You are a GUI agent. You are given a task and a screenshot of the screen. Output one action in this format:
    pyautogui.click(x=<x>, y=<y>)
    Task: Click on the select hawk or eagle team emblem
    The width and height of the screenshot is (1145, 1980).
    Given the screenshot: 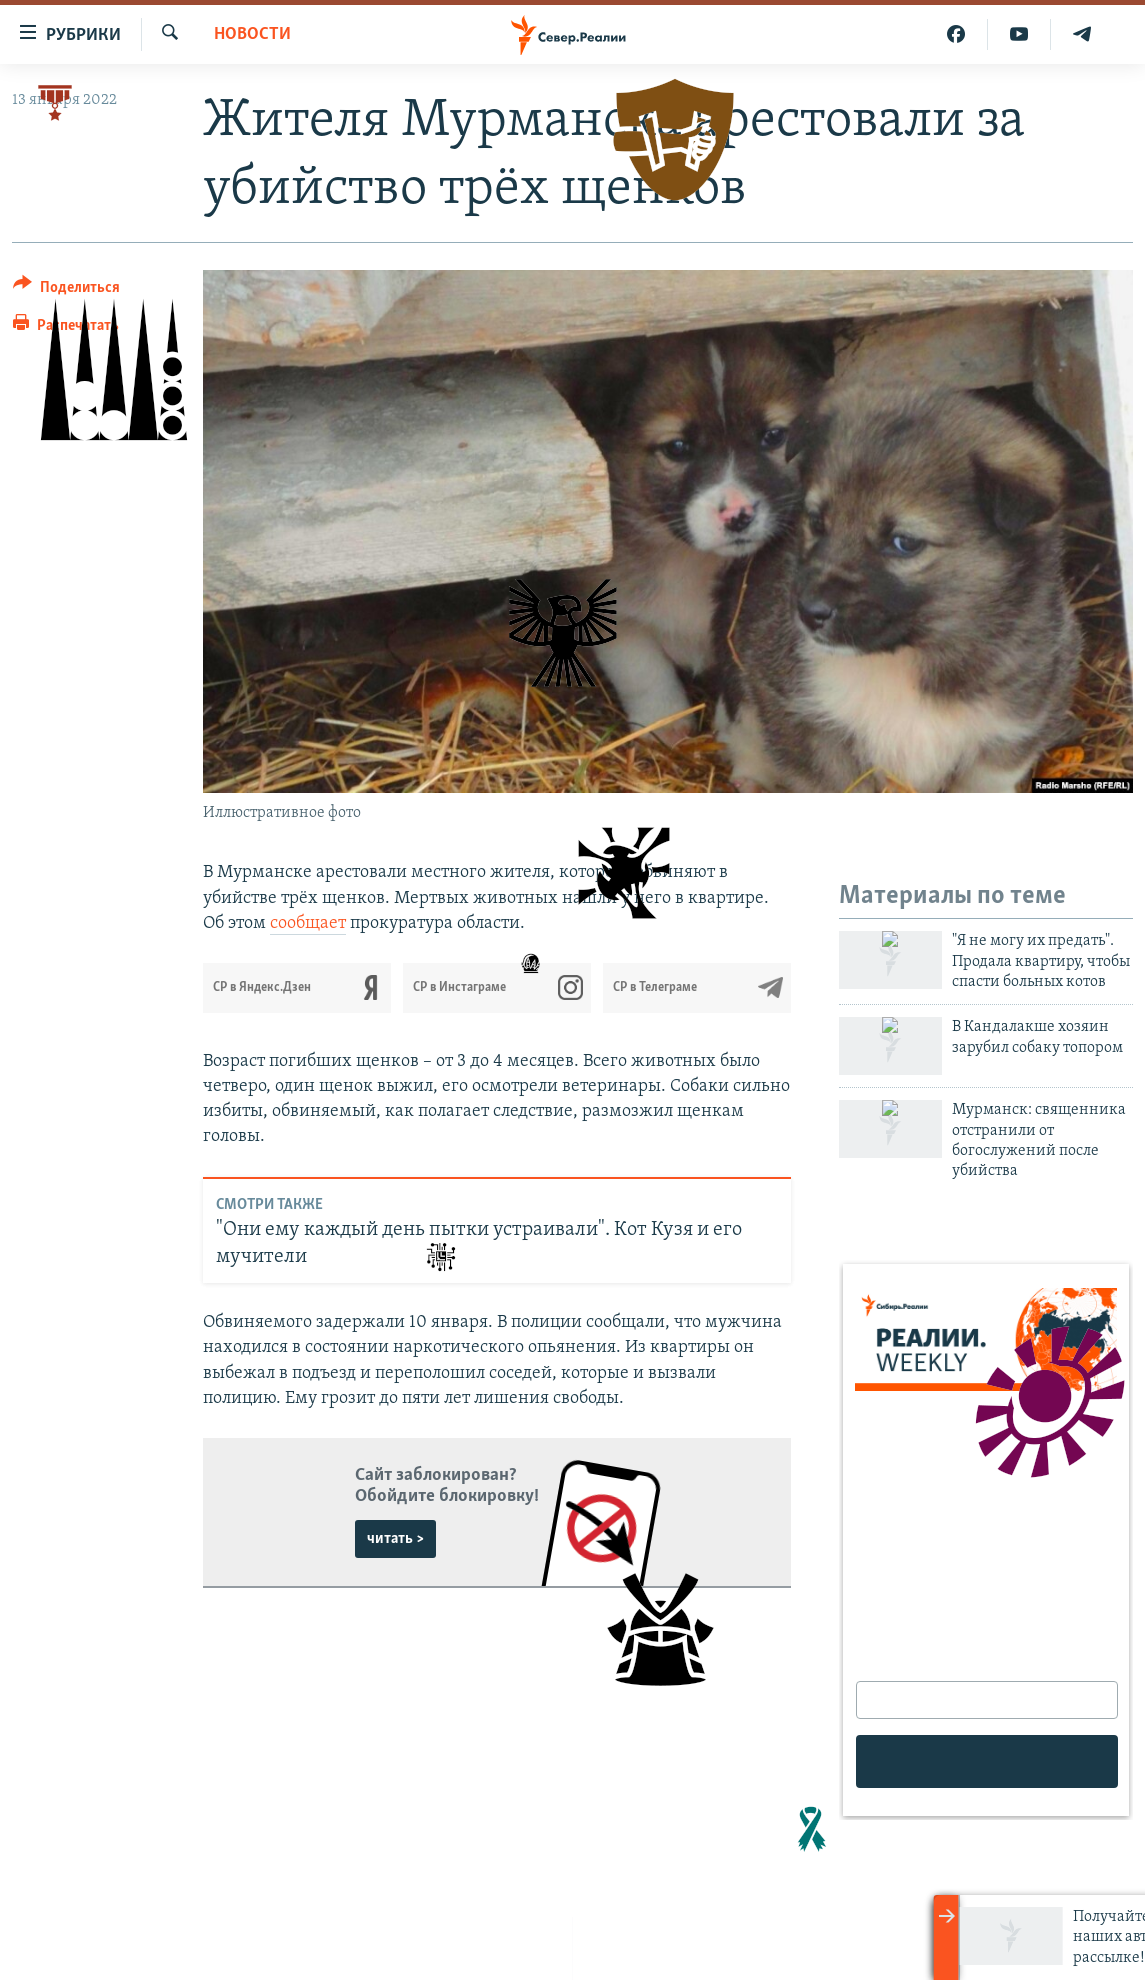 What is the action you would take?
    pyautogui.click(x=563, y=633)
    